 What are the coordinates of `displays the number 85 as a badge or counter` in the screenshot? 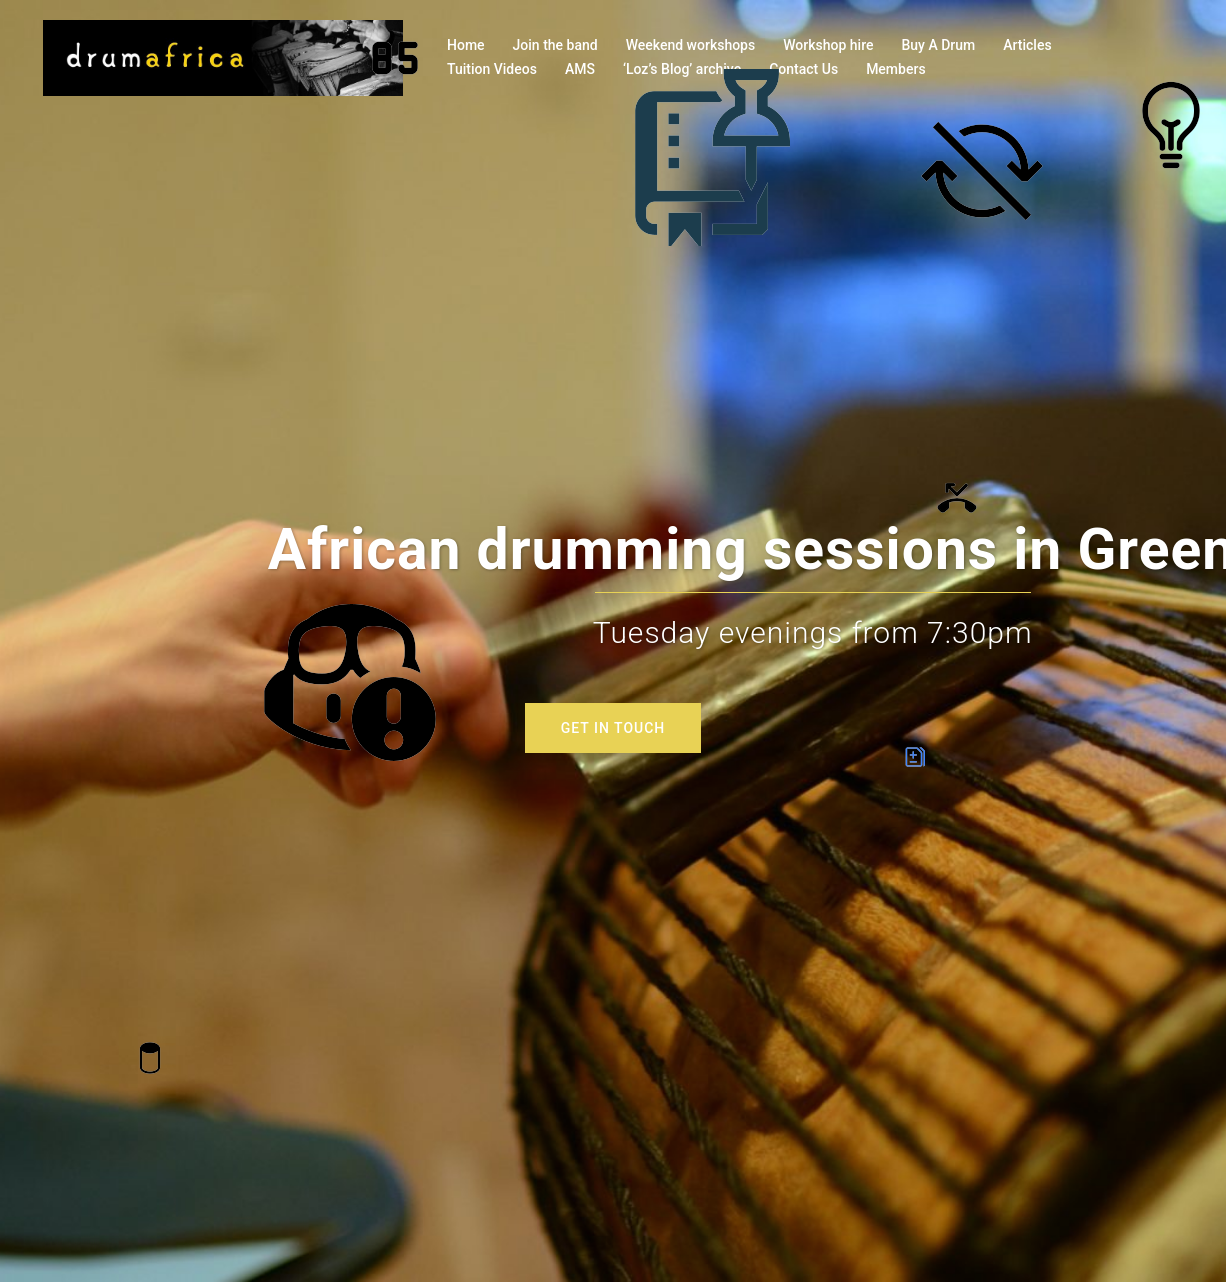 It's located at (395, 58).